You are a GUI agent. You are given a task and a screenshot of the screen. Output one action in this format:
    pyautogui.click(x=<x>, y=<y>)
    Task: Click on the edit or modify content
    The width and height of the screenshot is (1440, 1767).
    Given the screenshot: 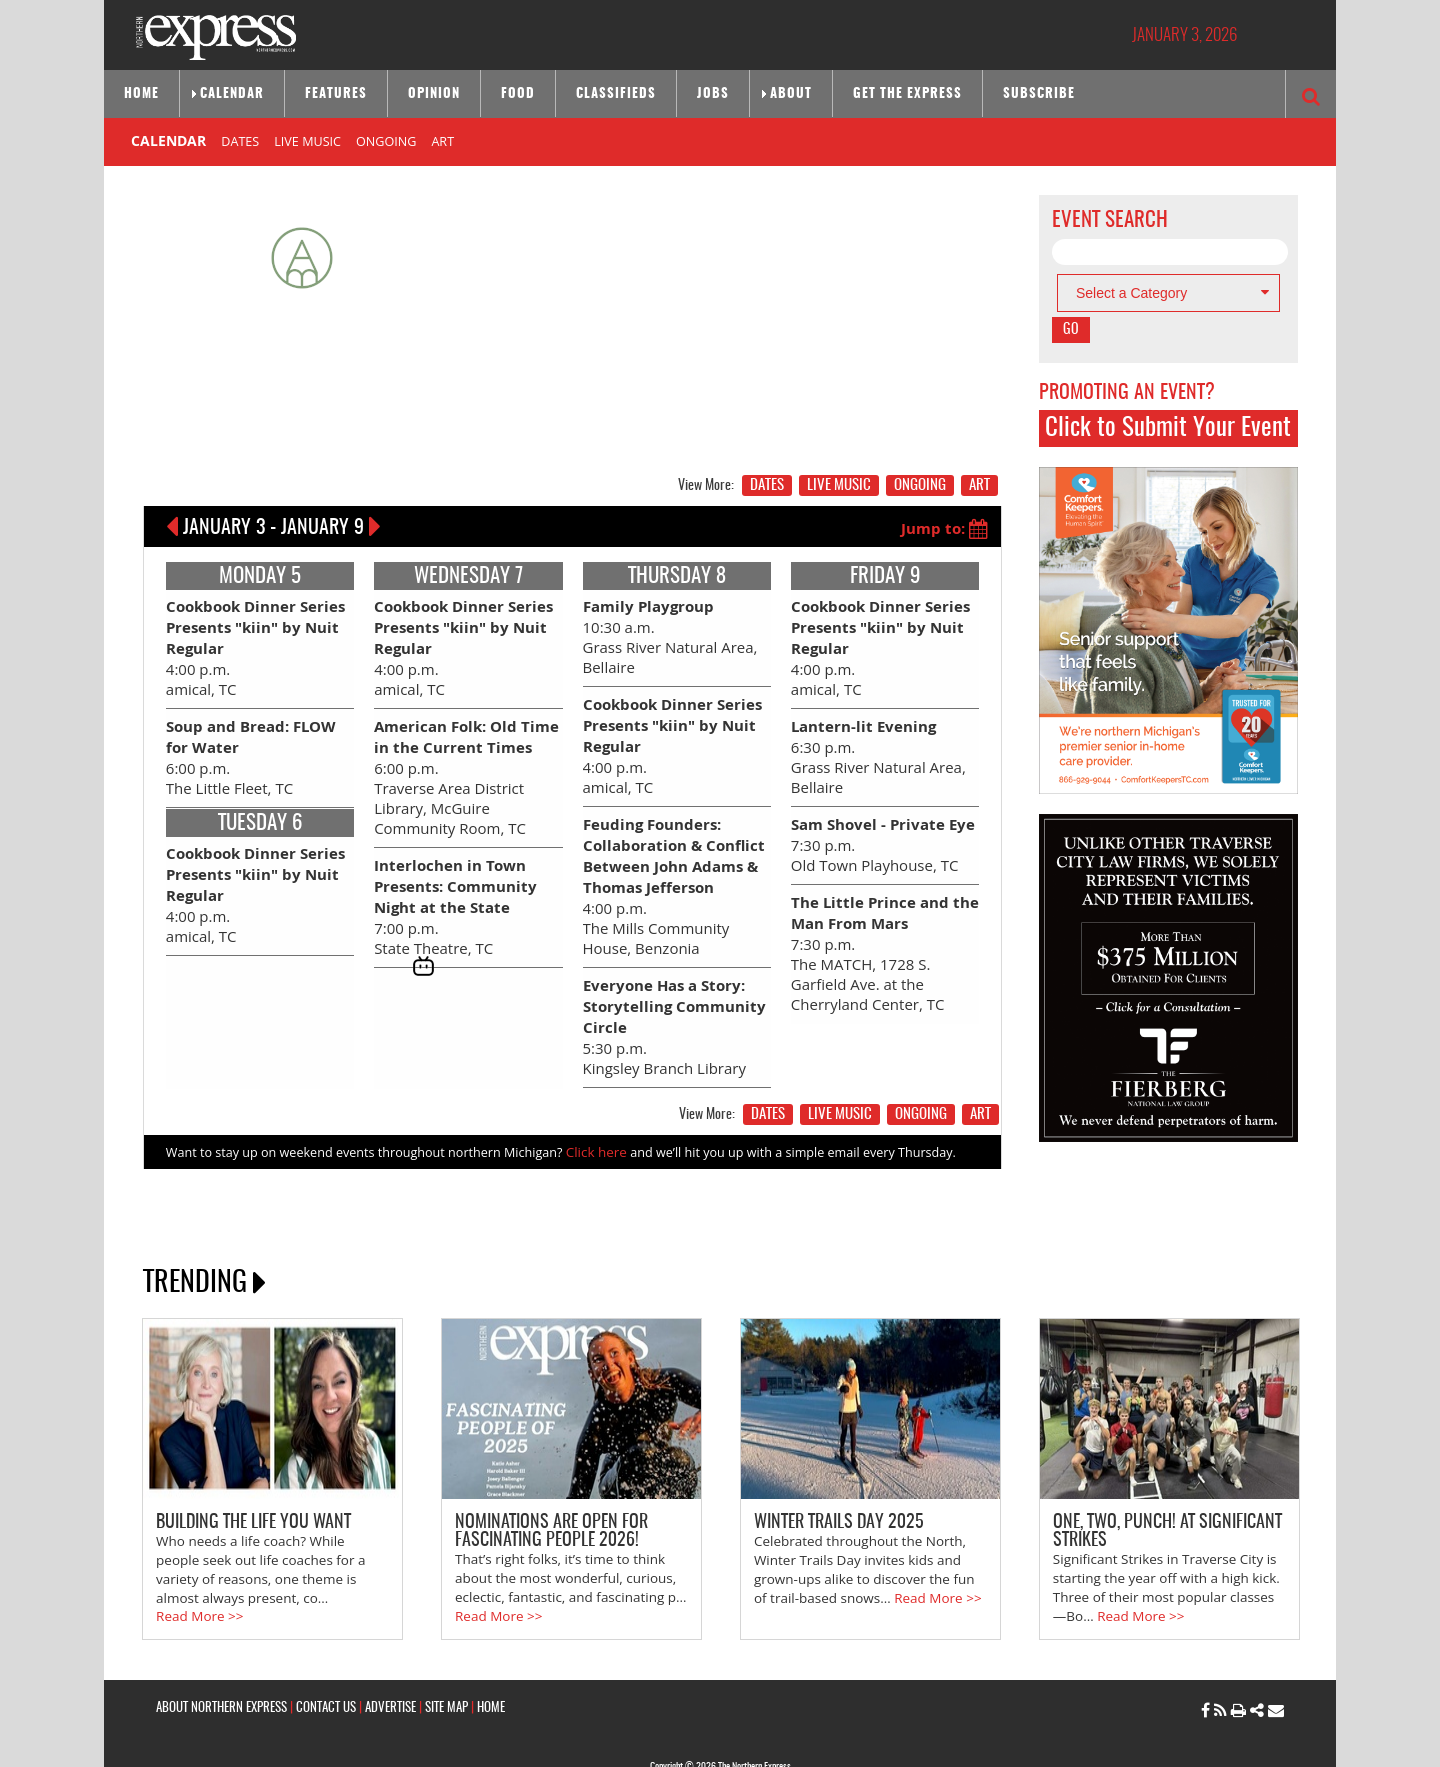 What is the action you would take?
    pyautogui.click(x=302, y=258)
    